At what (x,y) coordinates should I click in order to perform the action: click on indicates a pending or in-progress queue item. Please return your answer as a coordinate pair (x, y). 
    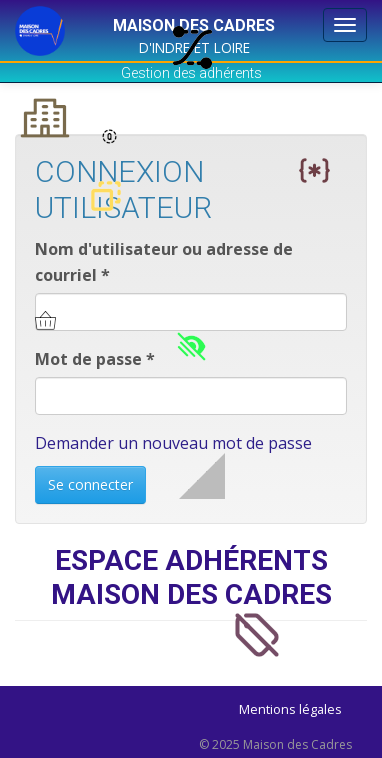
    Looking at the image, I should click on (109, 136).